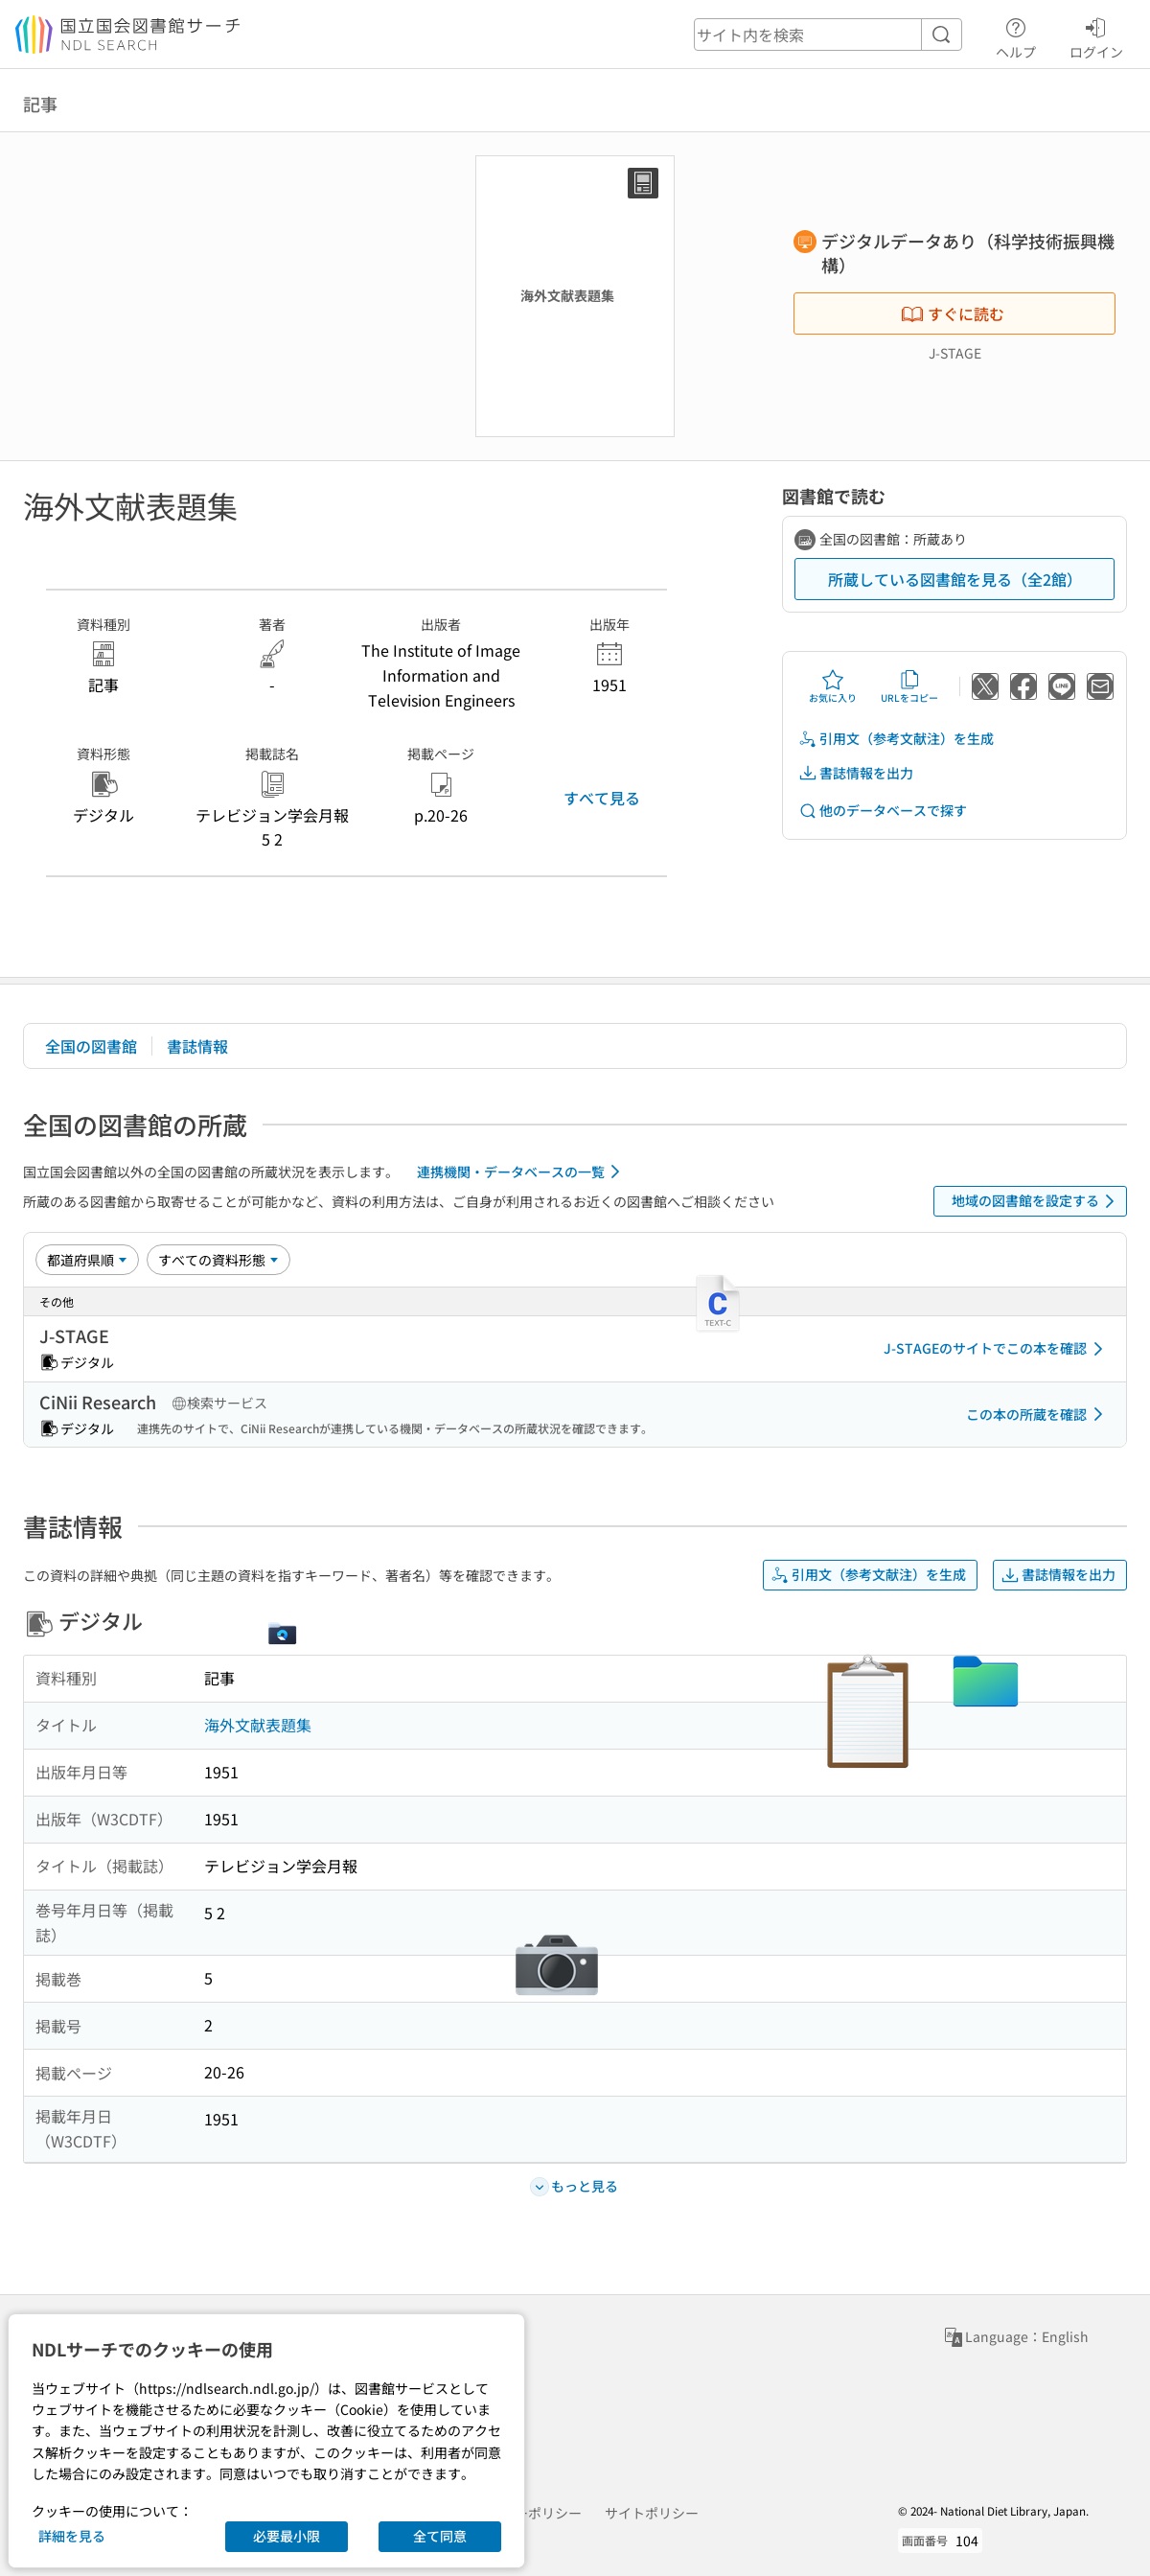  What do you see at coordinates (718, 1304) in the screenshot?
I see `c programming language source file` at bounding box center [718, 1304].